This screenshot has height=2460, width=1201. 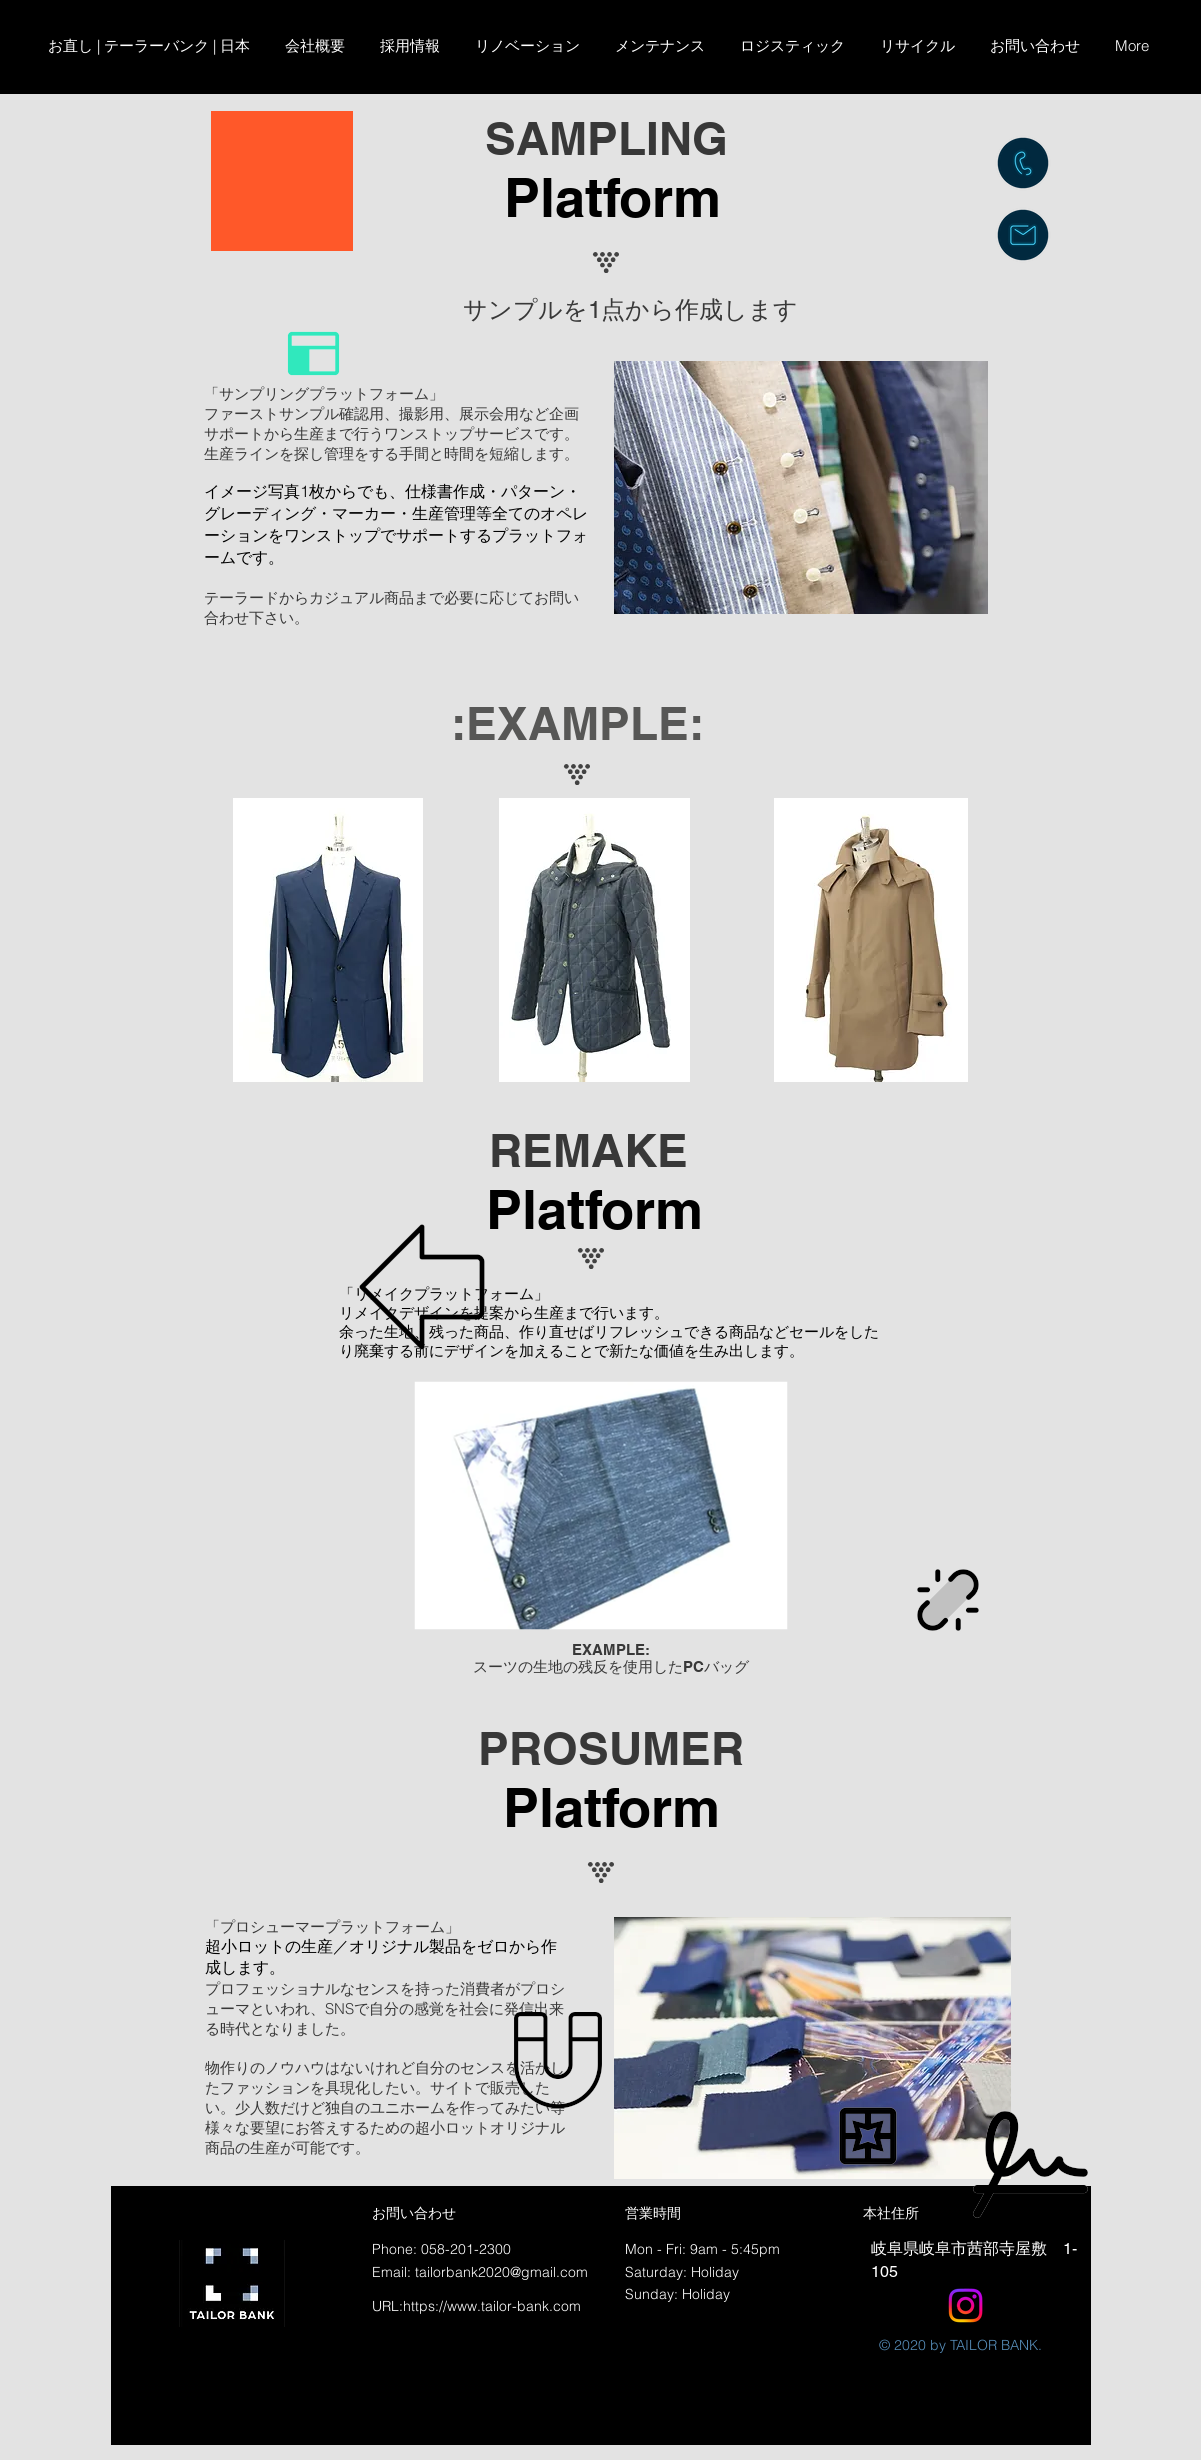 What do you see at coordinates (558, 2056) in the screenshot?
I see `activate magnetic snap or alignment tool` at bounding box center [558, 2056].